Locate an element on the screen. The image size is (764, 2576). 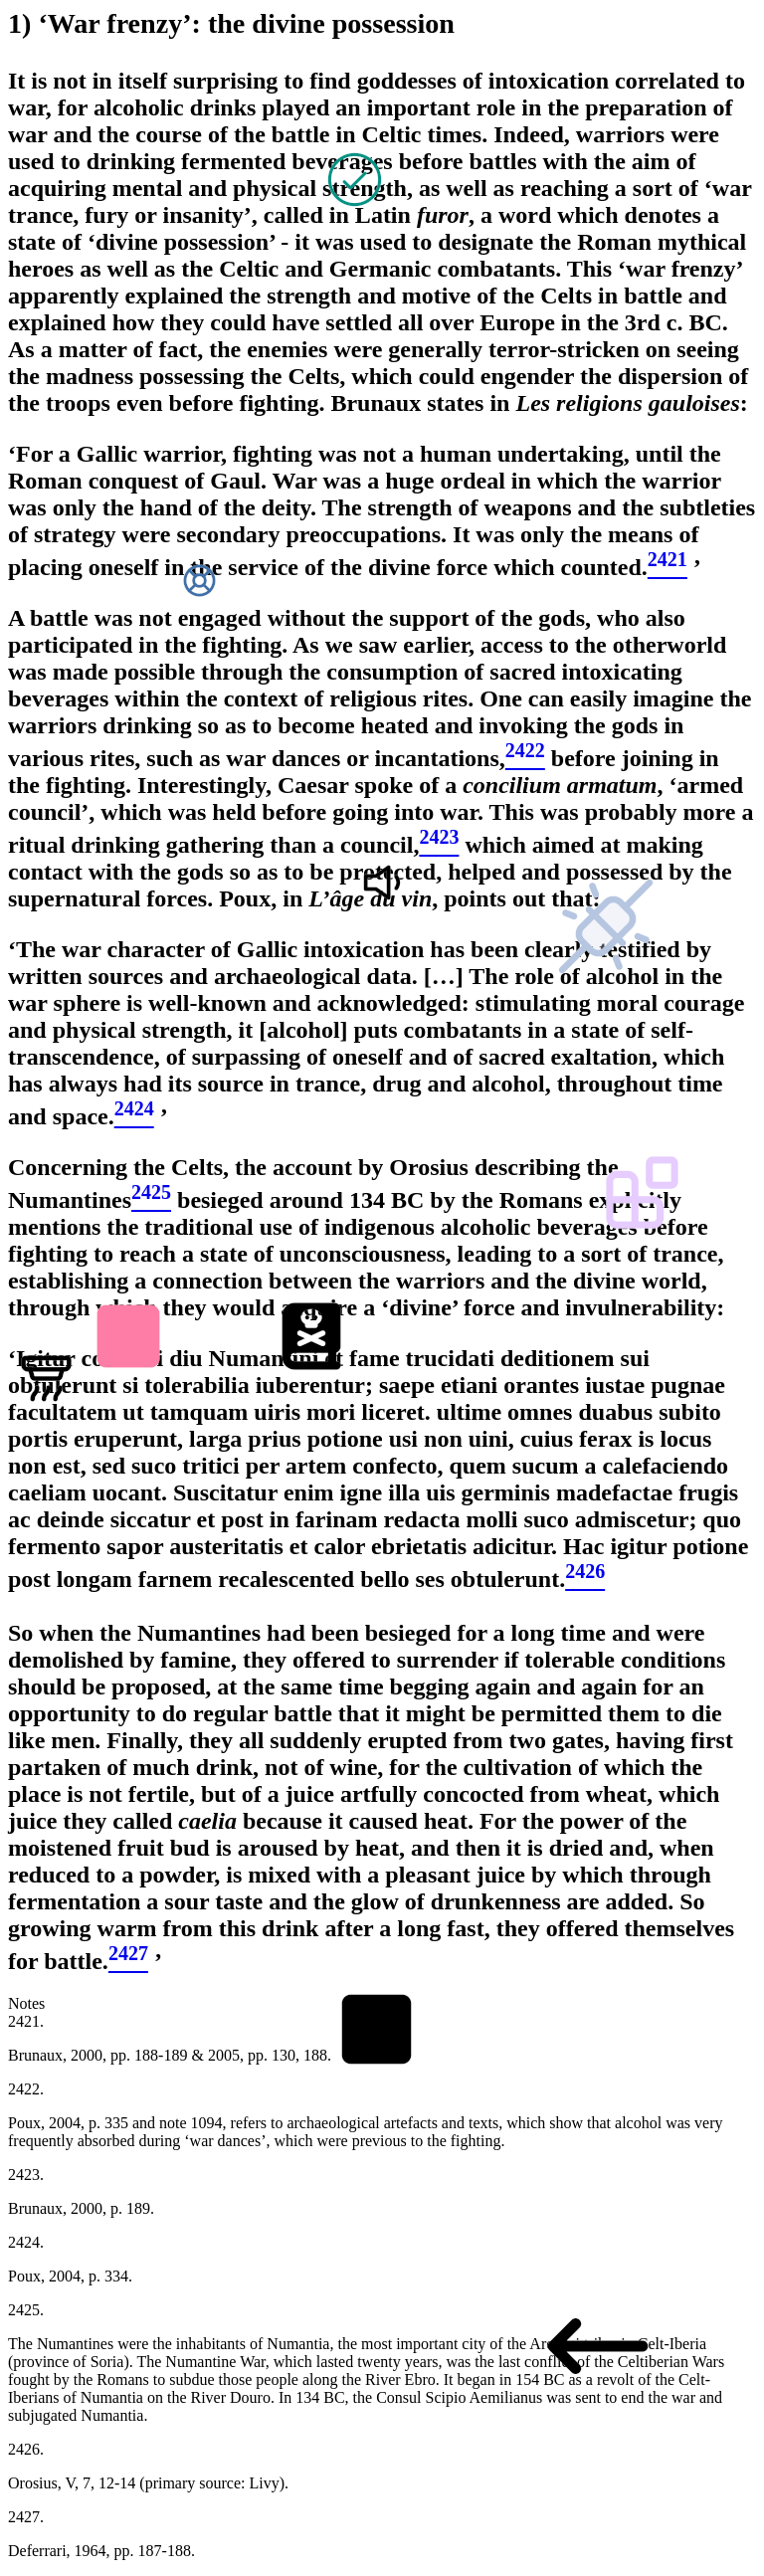
a filled checkbox or selected state is located at coordinates (376, 2029).